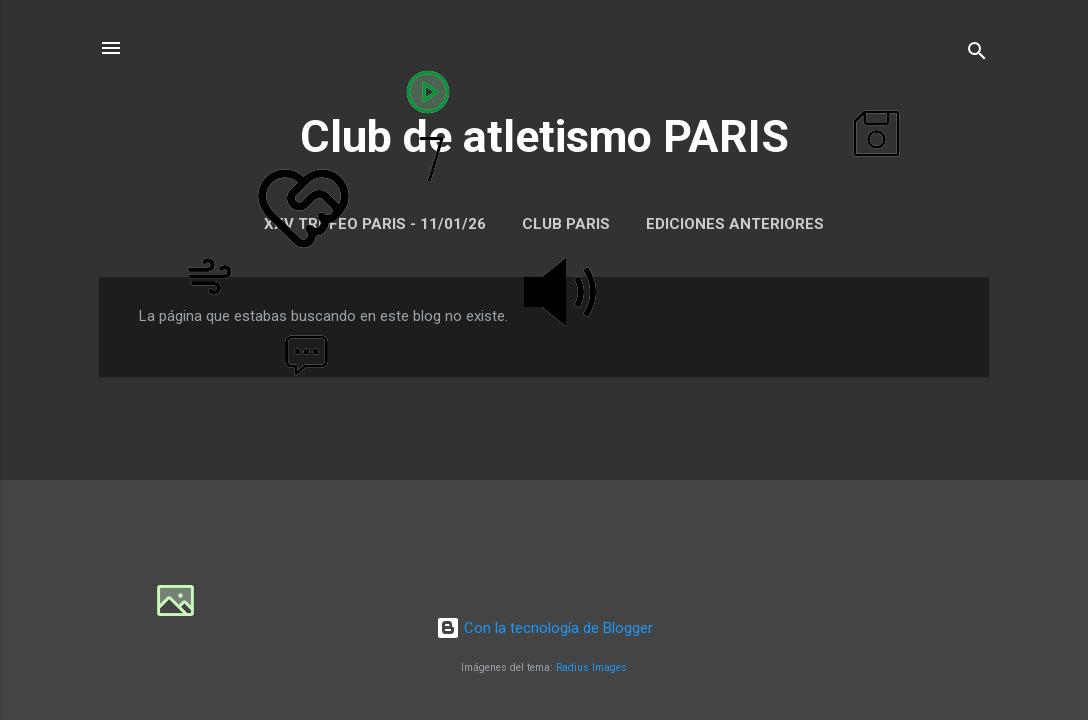 Image resolution: width=1088 pixels, height=720 pixels. I want to click on indicates the number seven in a list or sequence, so click(431, 159).